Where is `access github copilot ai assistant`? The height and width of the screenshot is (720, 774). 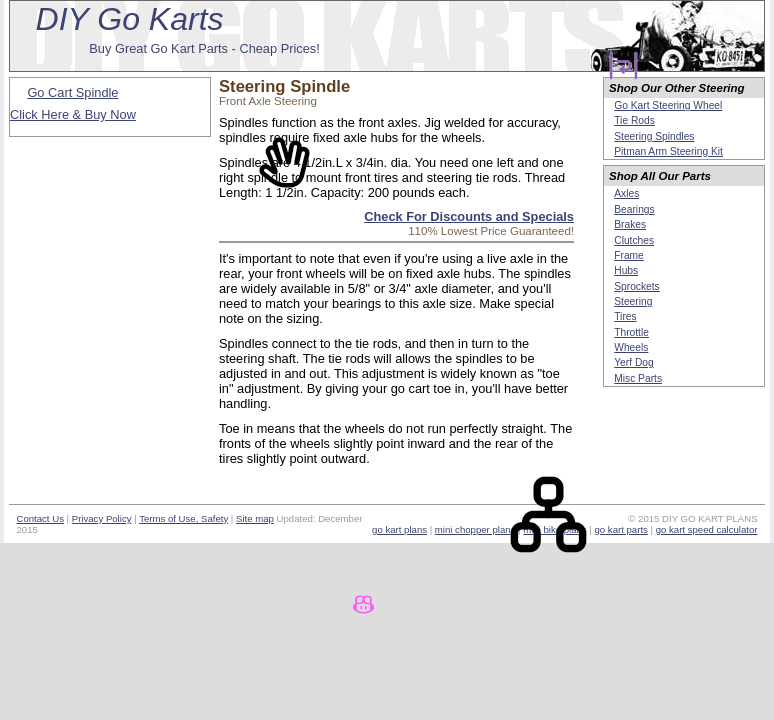 access github copilot ai assistant is located at coordinates (363, 604).